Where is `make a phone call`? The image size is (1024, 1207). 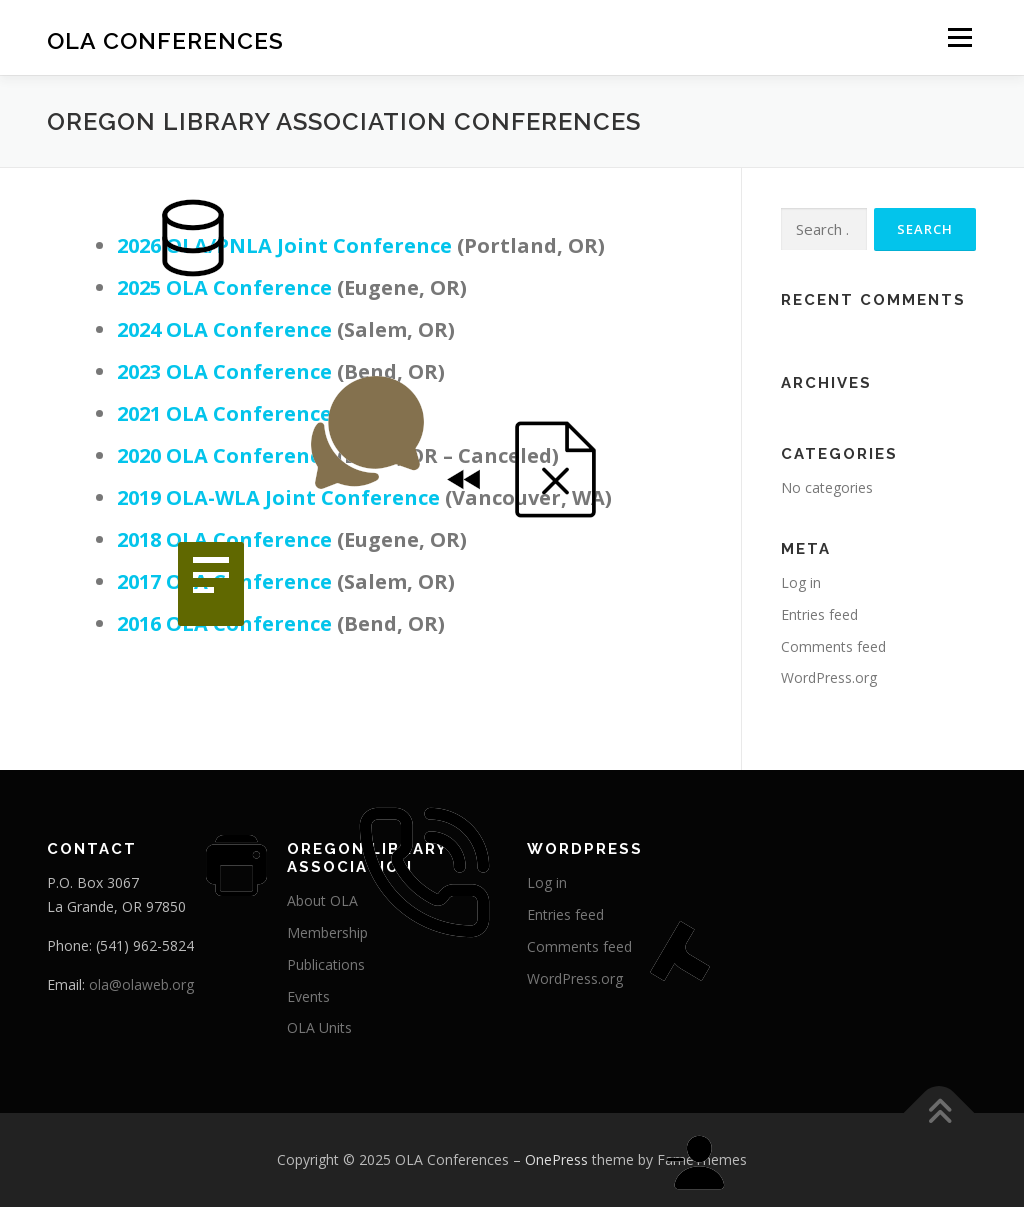
make a phone call is located at coordinates (424, 872).